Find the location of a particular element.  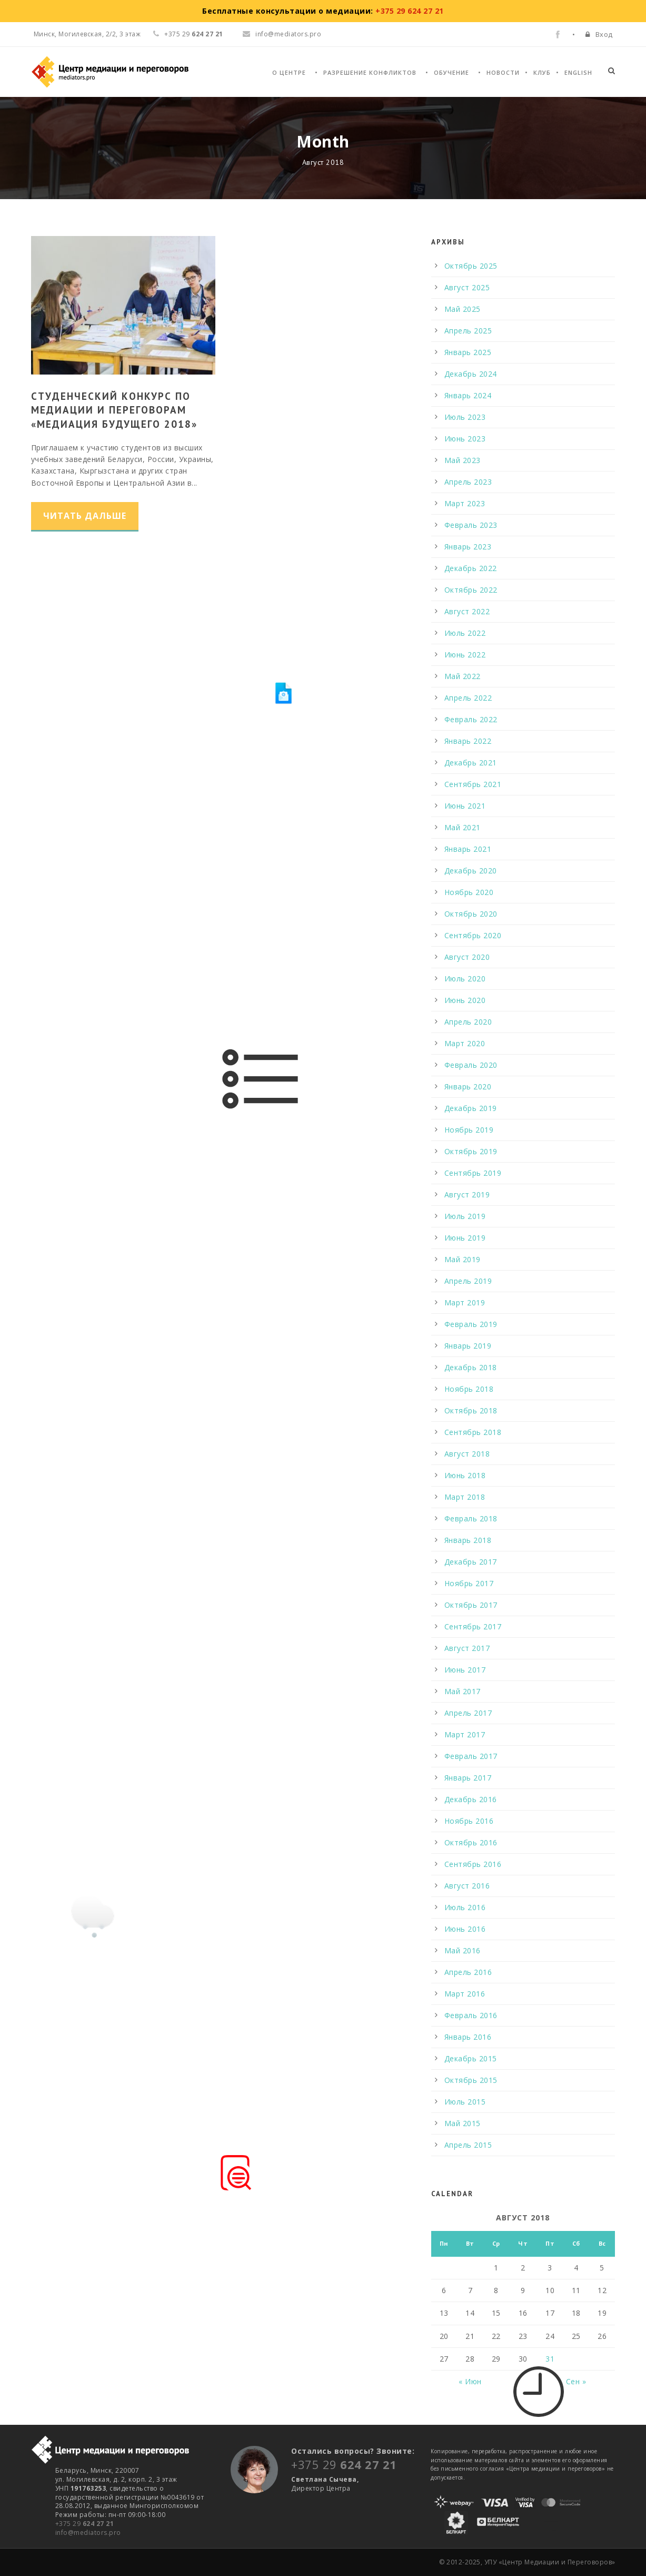

indicates scattered snow weather conditions is located at coordinates (93, 1916).